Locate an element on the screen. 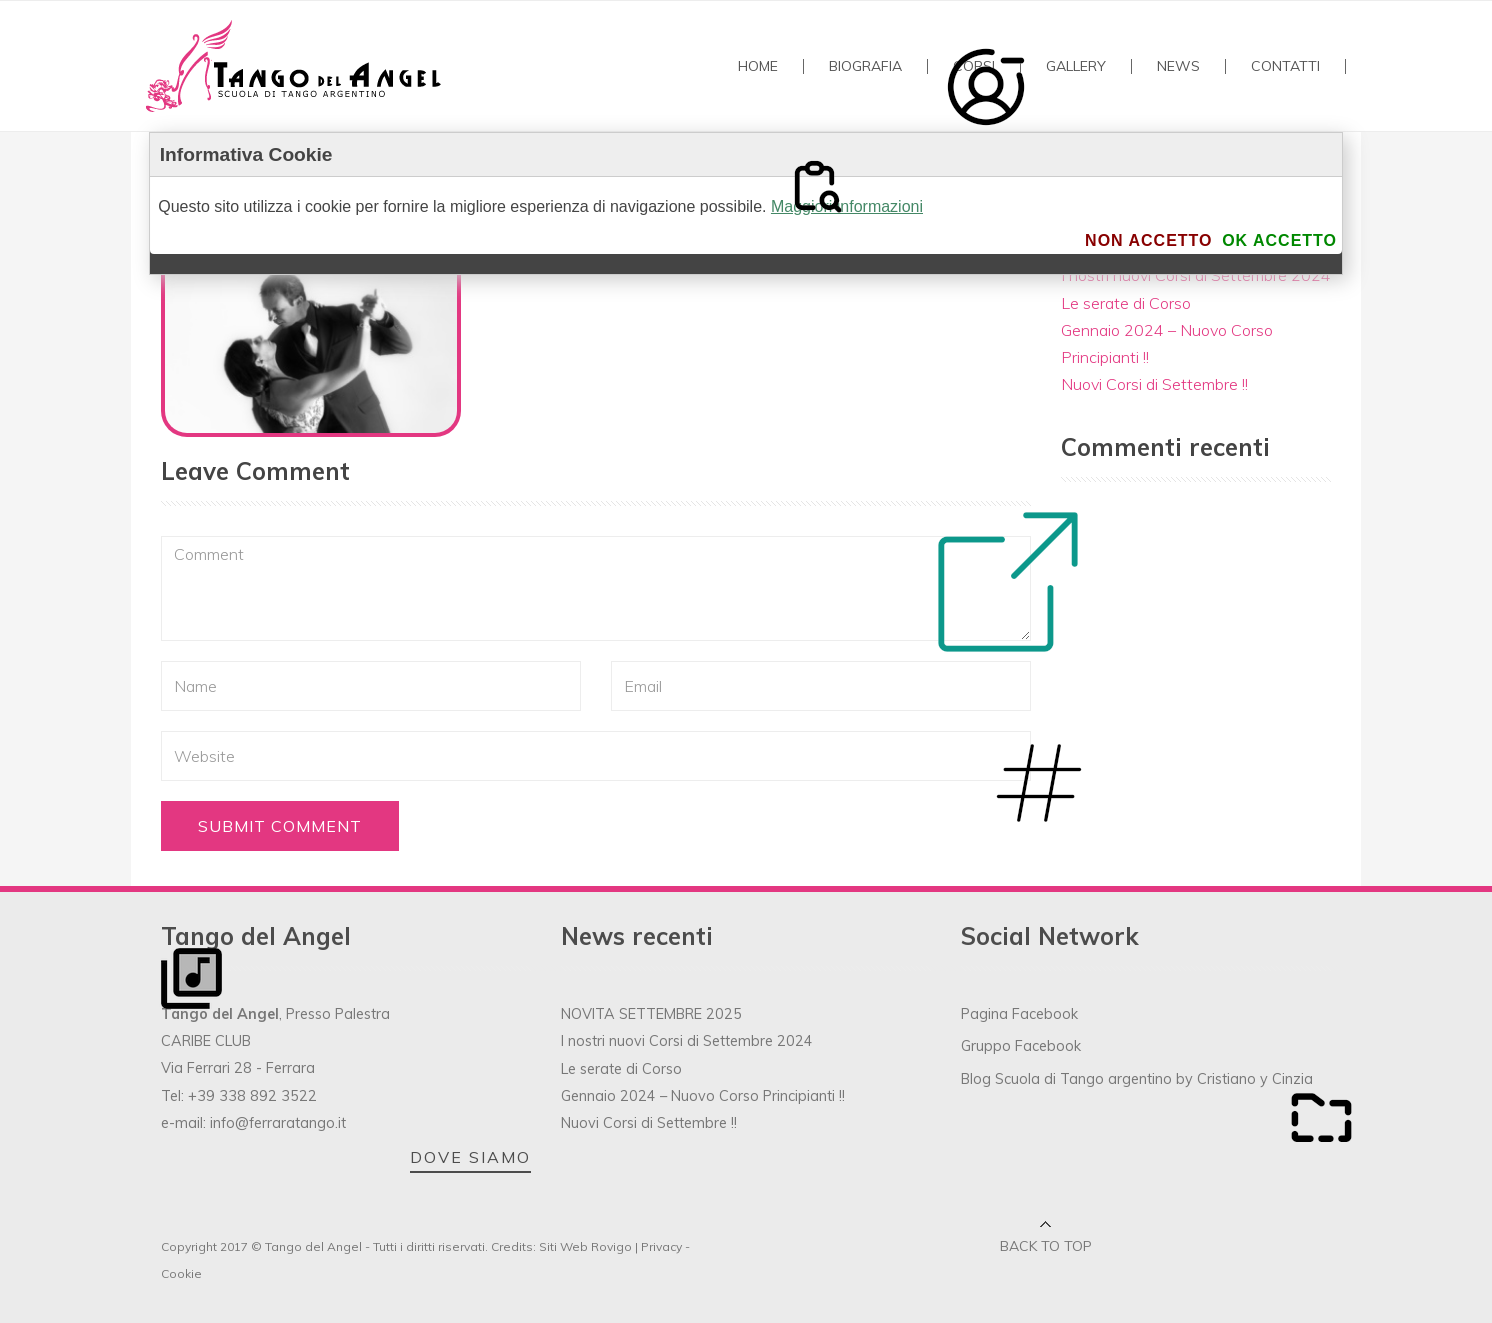 The width and height of the screenshot is (1492, 1323). view or browse hashtags is located at coordinates (1039, 783).